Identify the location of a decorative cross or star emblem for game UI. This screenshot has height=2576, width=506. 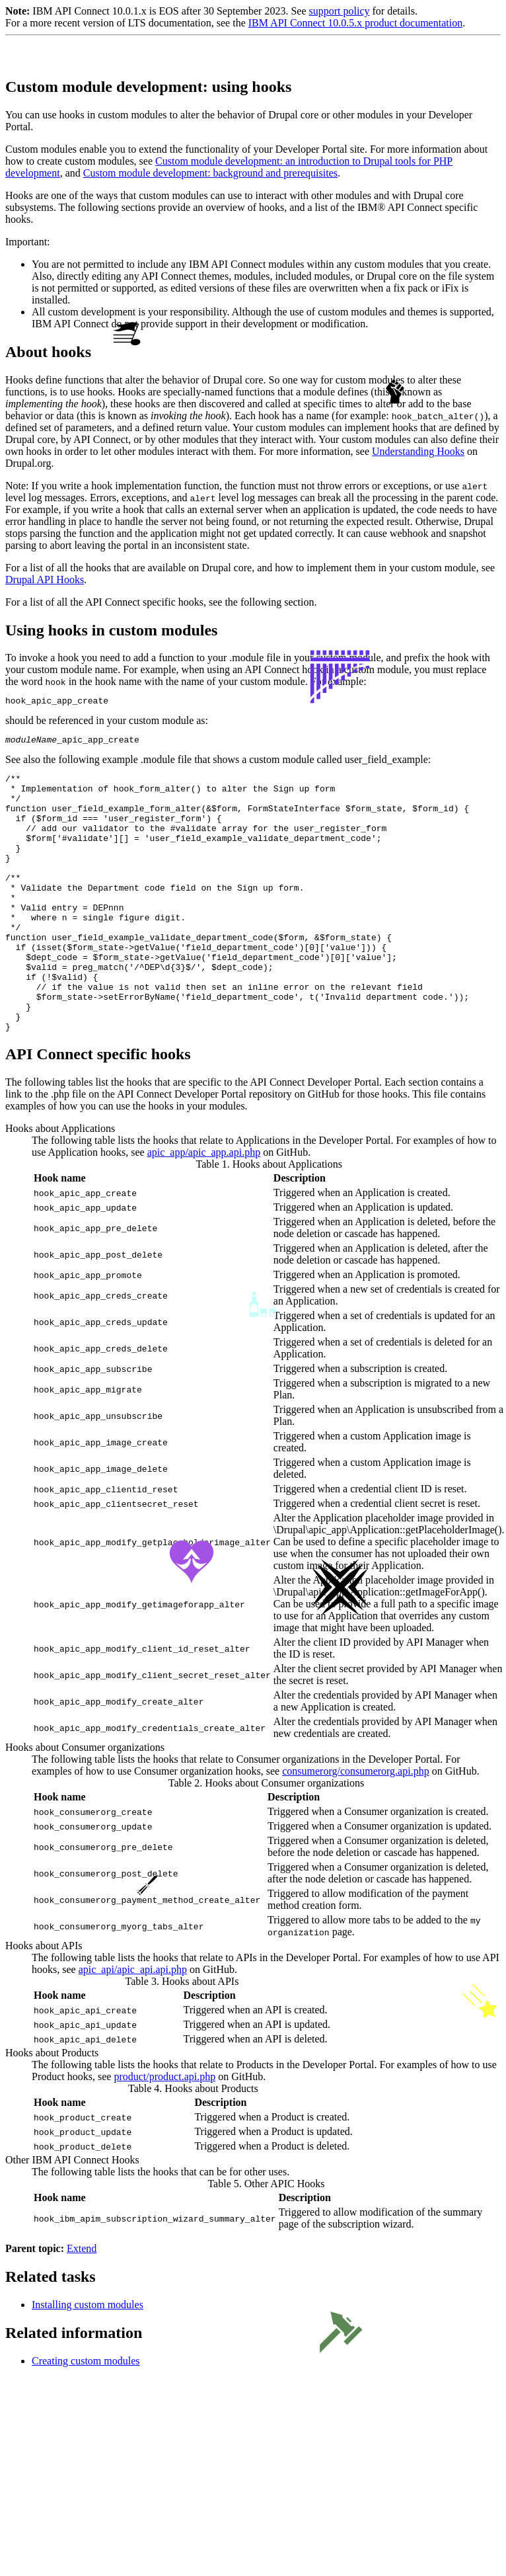
(340, 1587).